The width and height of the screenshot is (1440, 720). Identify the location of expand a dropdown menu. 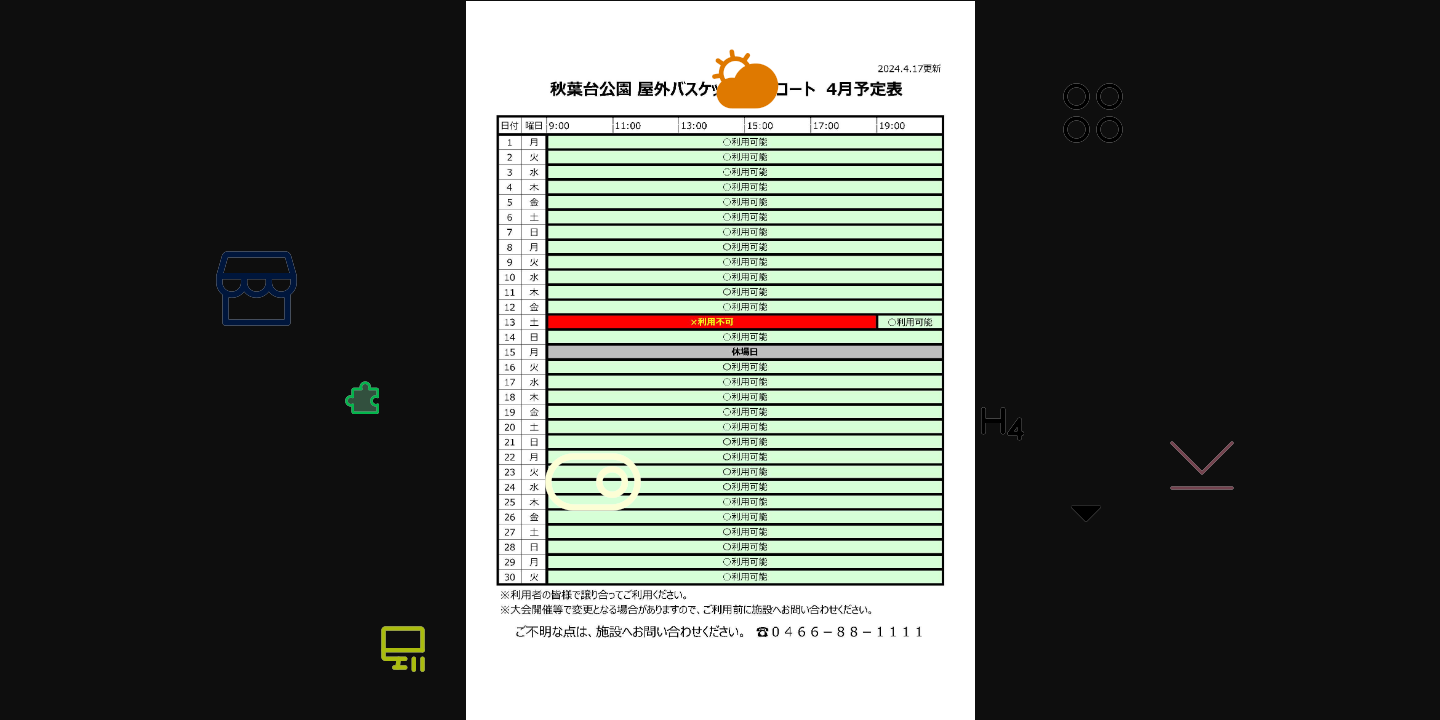
(1086, 510).